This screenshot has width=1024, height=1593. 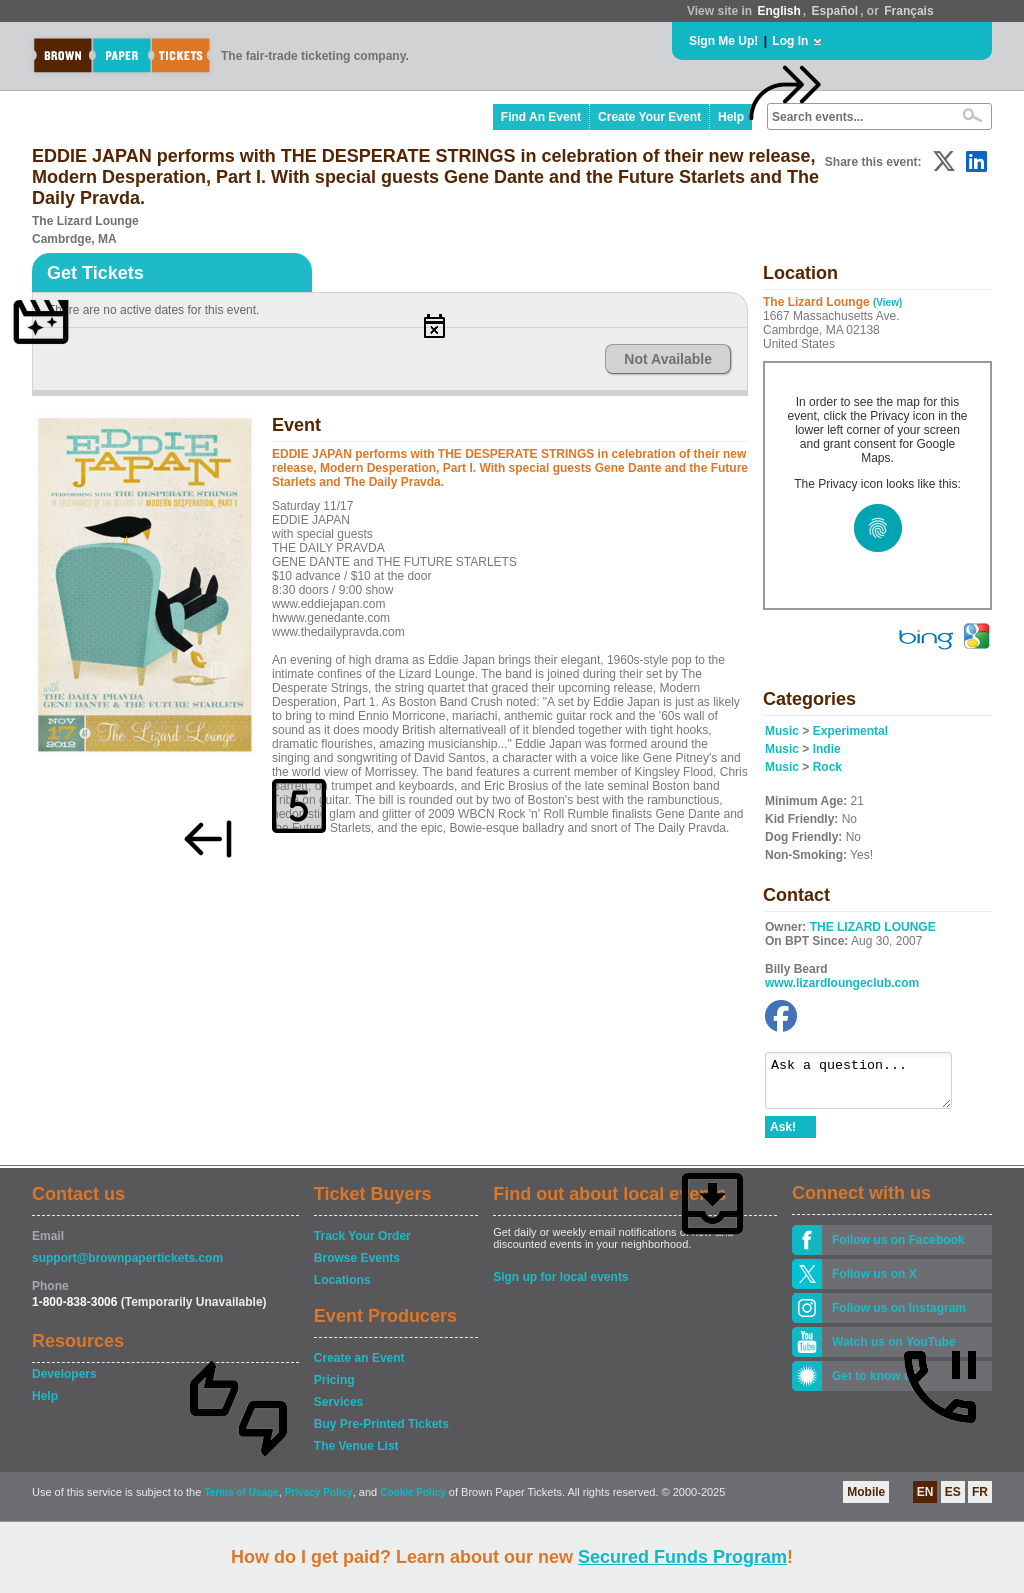 I want to click on call on hold, so click(x=940, y=1387).